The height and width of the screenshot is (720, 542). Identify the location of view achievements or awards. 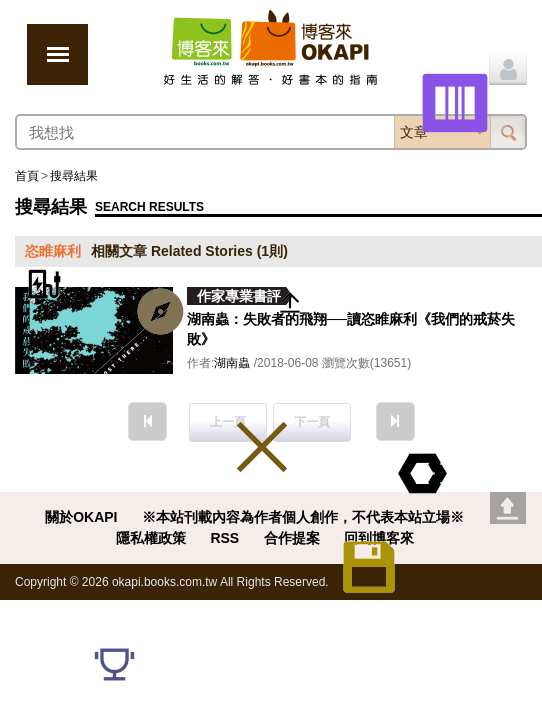
(114, 664).